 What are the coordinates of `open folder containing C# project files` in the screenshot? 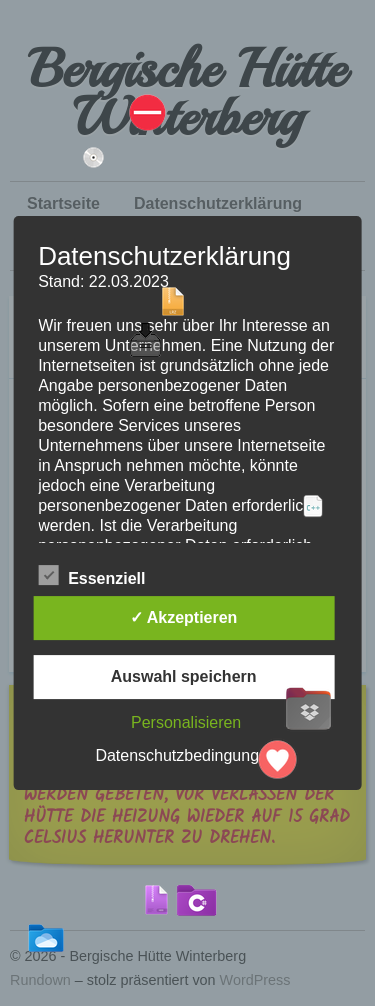 It's located at (196, 901).